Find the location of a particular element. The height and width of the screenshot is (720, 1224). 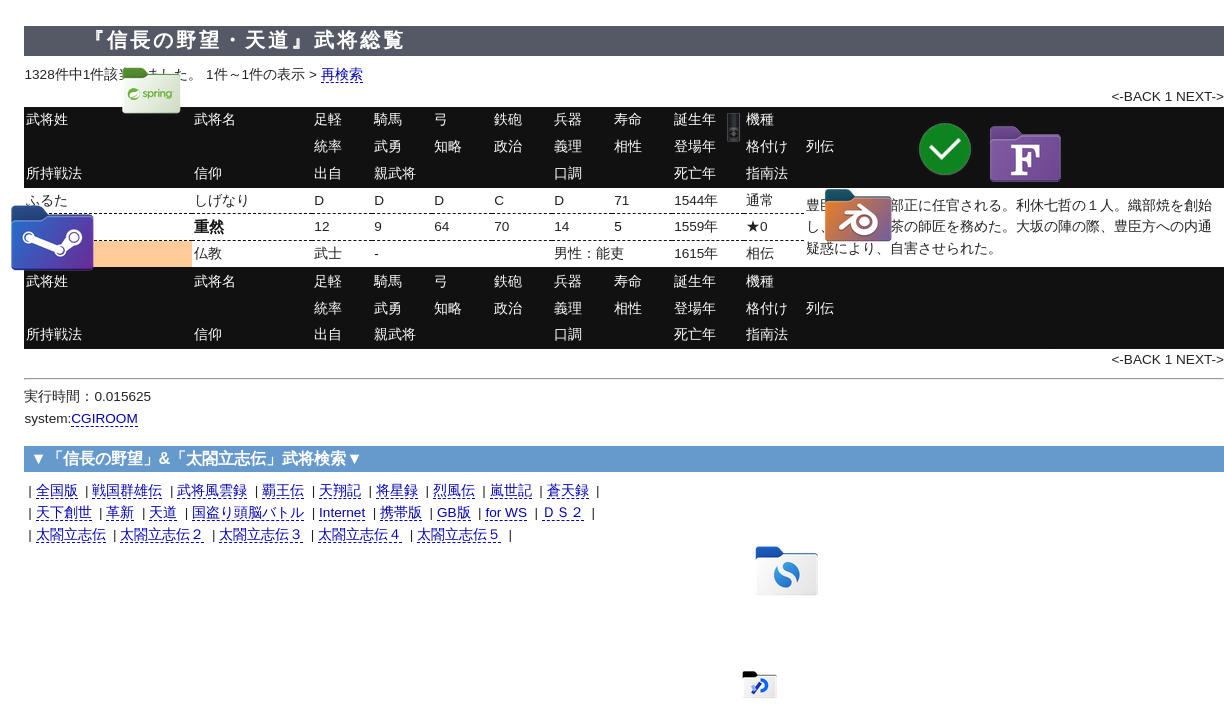

indicates file has been successfully synced and shared is located at coordinates (945, 149).